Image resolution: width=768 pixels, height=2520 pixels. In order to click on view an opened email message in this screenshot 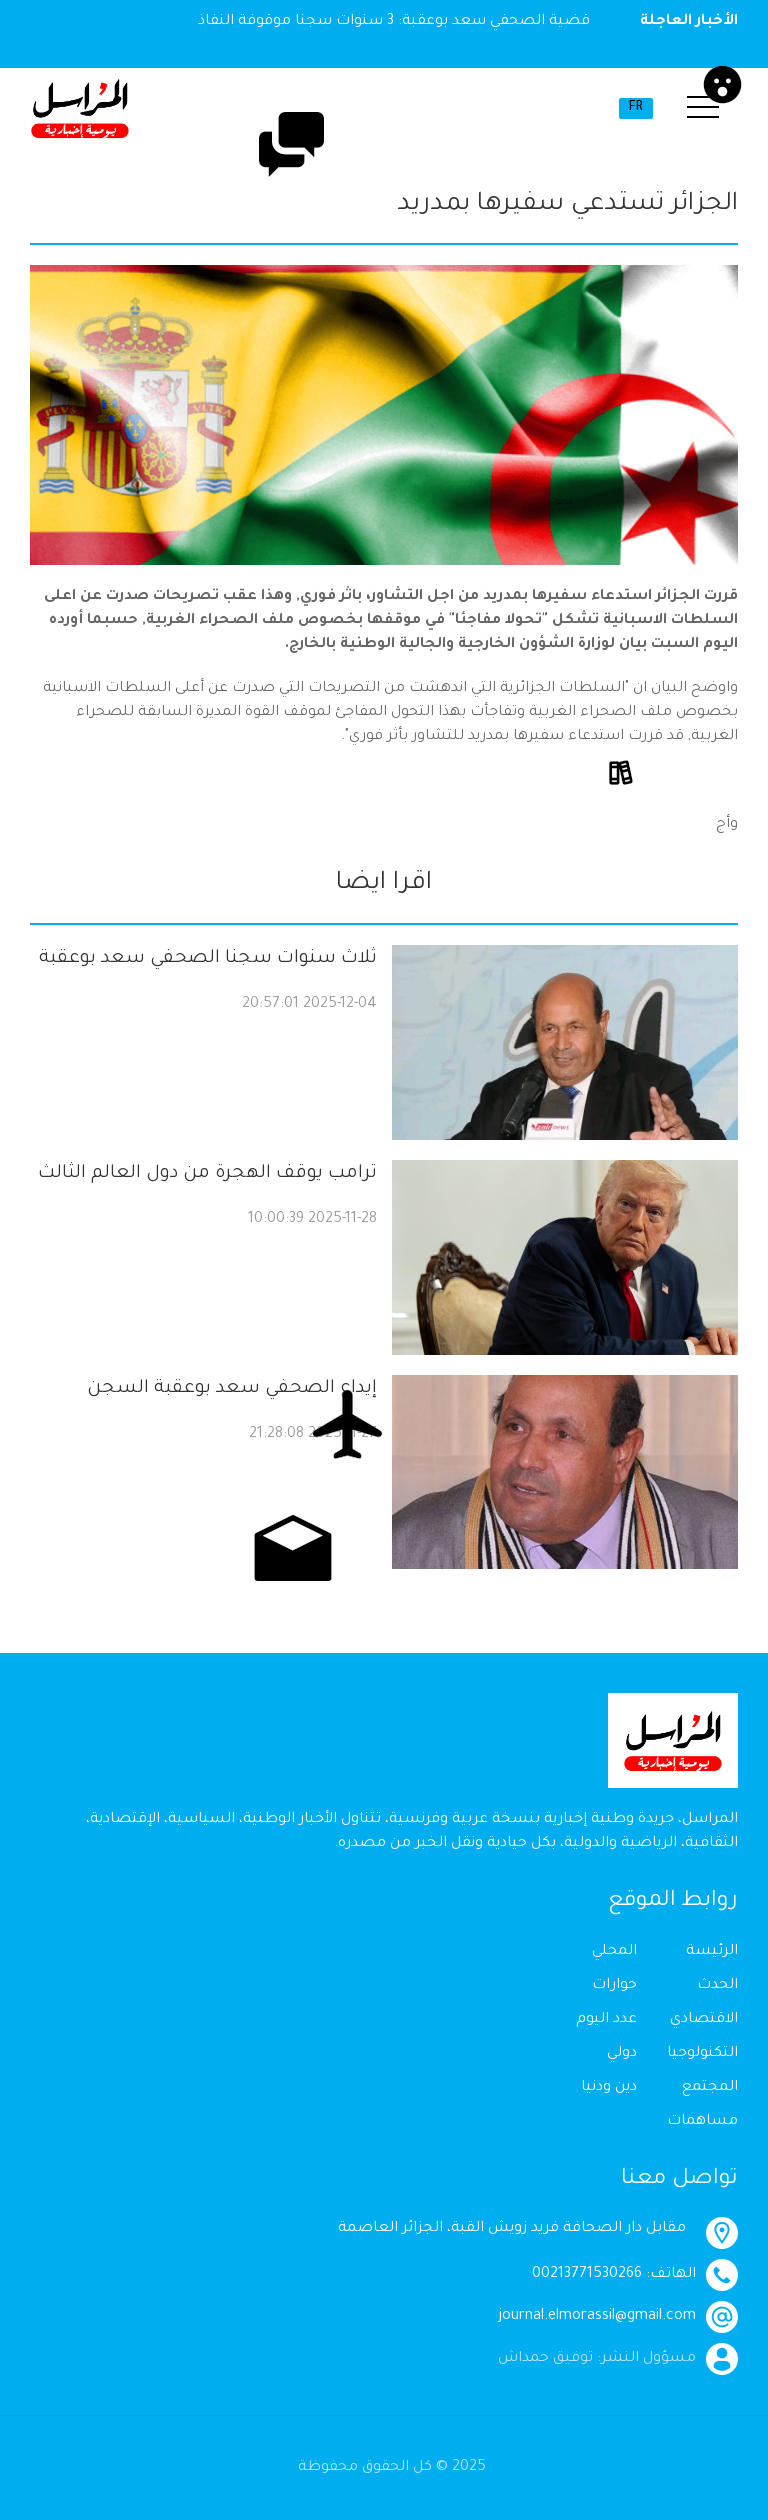, I will do `click(293, 1548)`.